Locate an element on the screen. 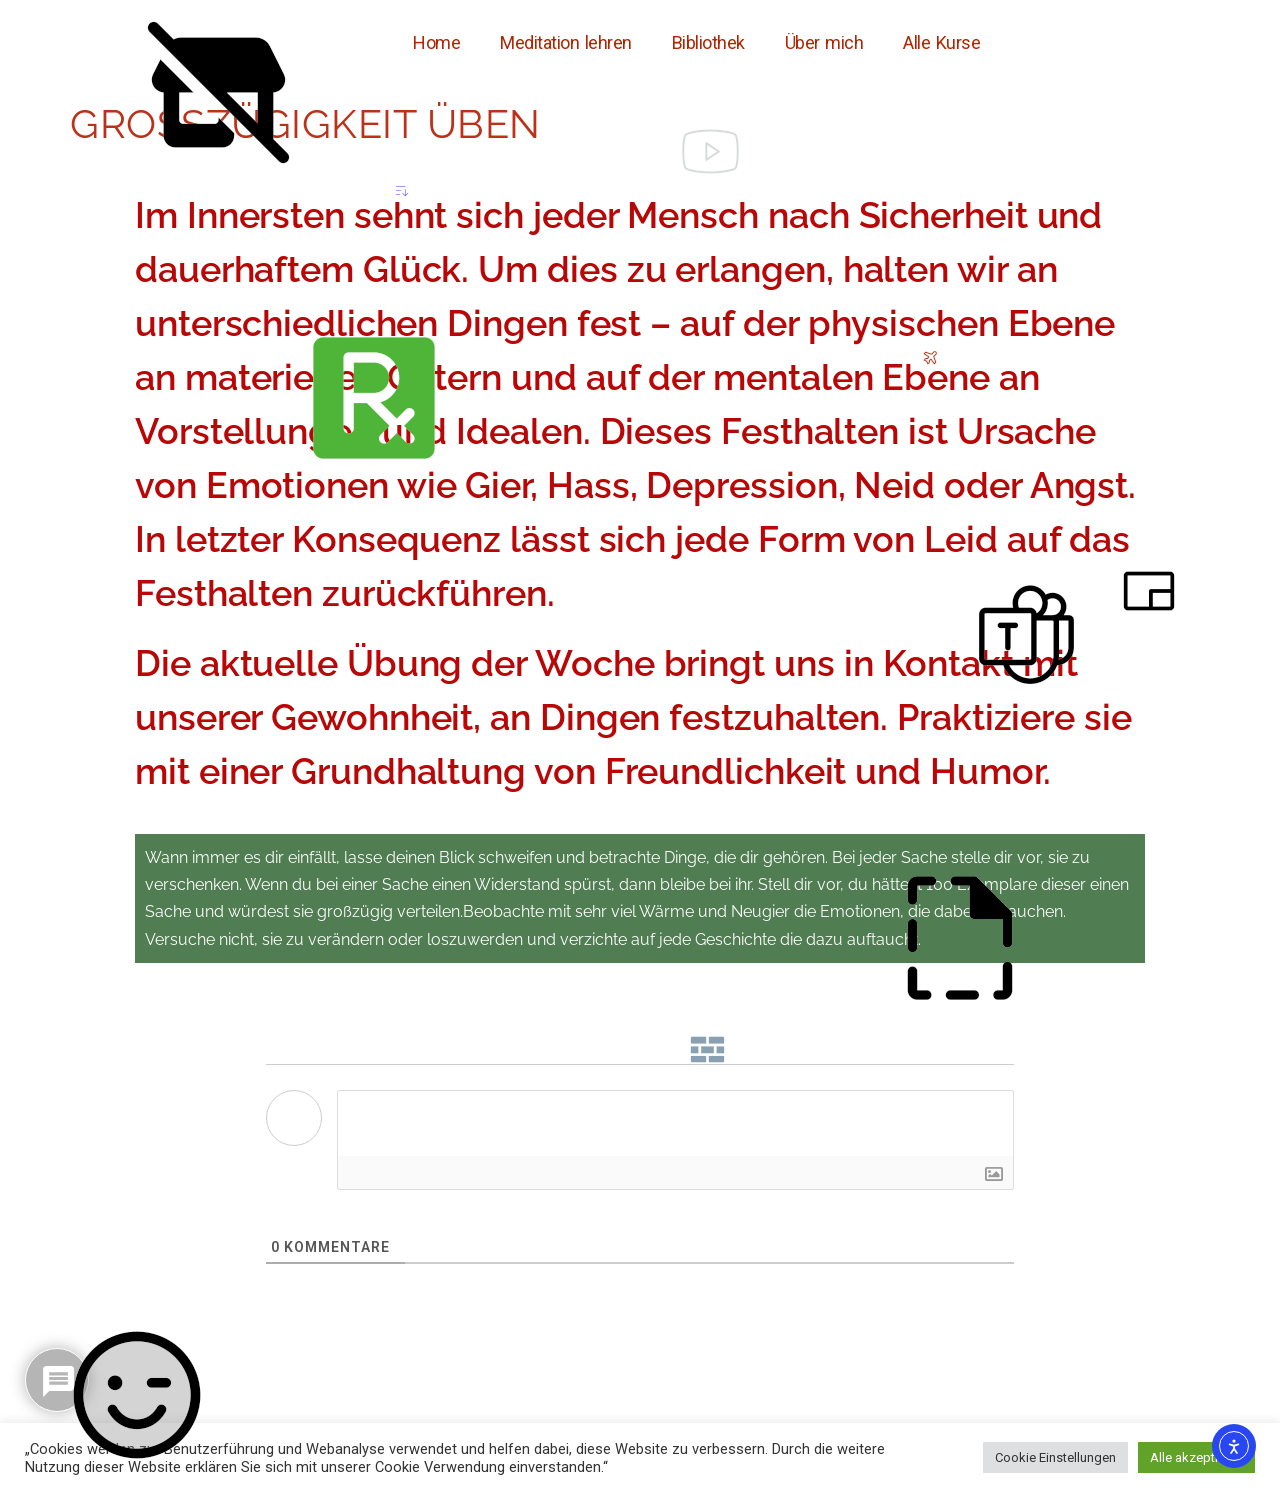 This screenshot has width=1280, height=1492. insert a winking emoji or emoticon is located at coordinates (137, 1395).